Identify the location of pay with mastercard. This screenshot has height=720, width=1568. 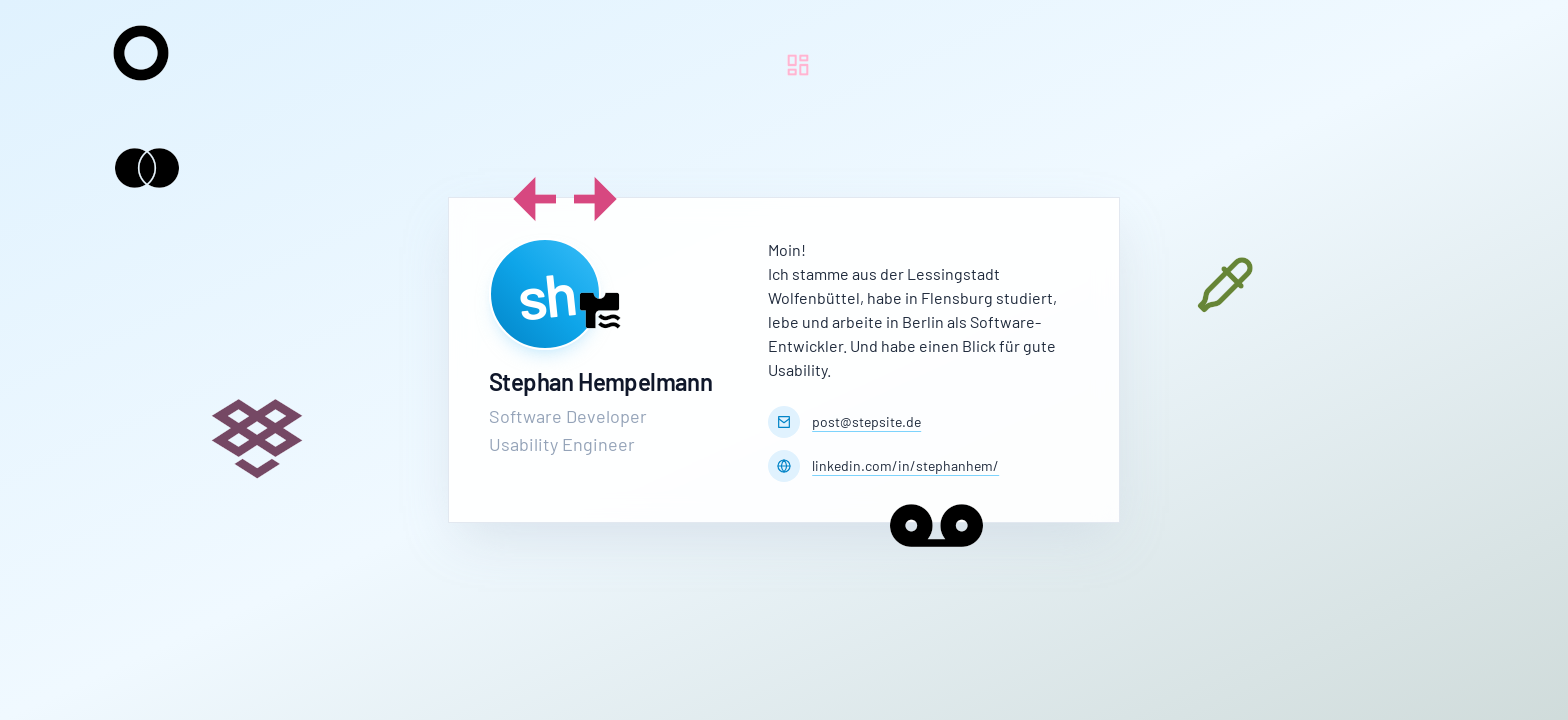
(147, 168).